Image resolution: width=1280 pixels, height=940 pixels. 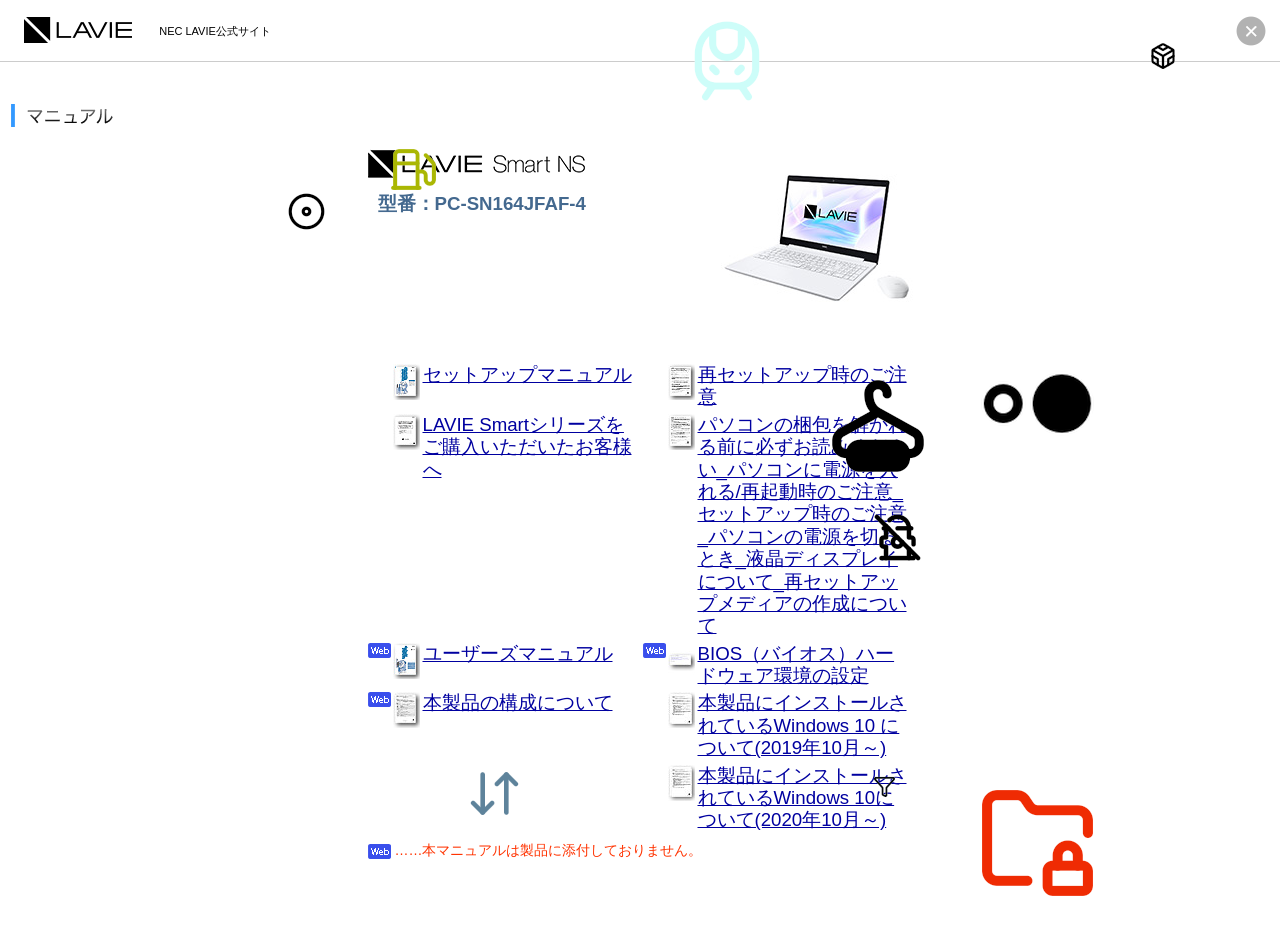 I want to click on browse clothing or wardrobe items, so click(x=878, y=426).